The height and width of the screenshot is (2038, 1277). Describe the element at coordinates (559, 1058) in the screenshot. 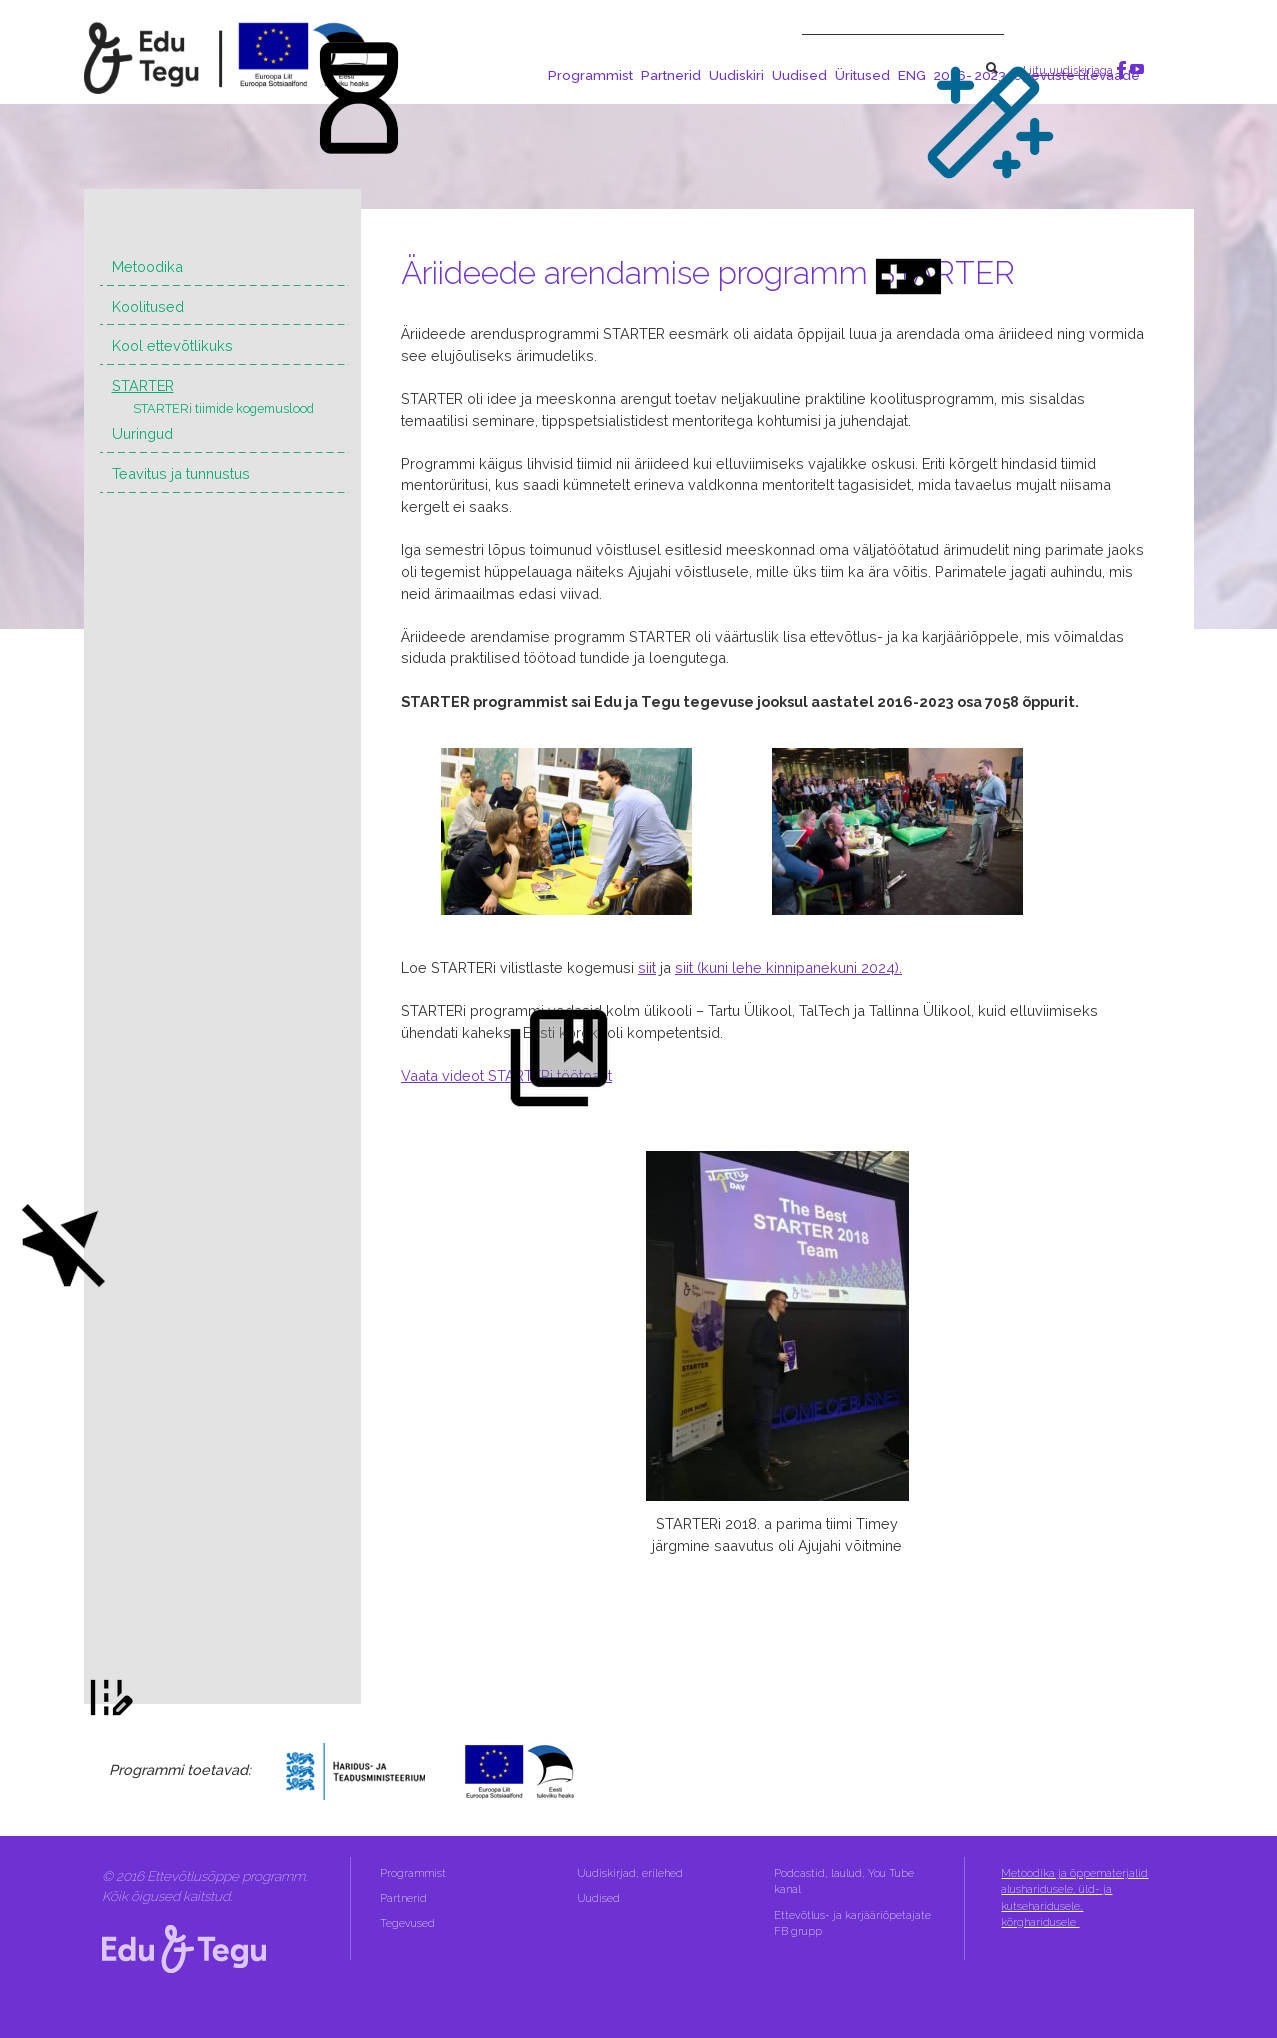

I see `access your bookmarked collections` at that location.